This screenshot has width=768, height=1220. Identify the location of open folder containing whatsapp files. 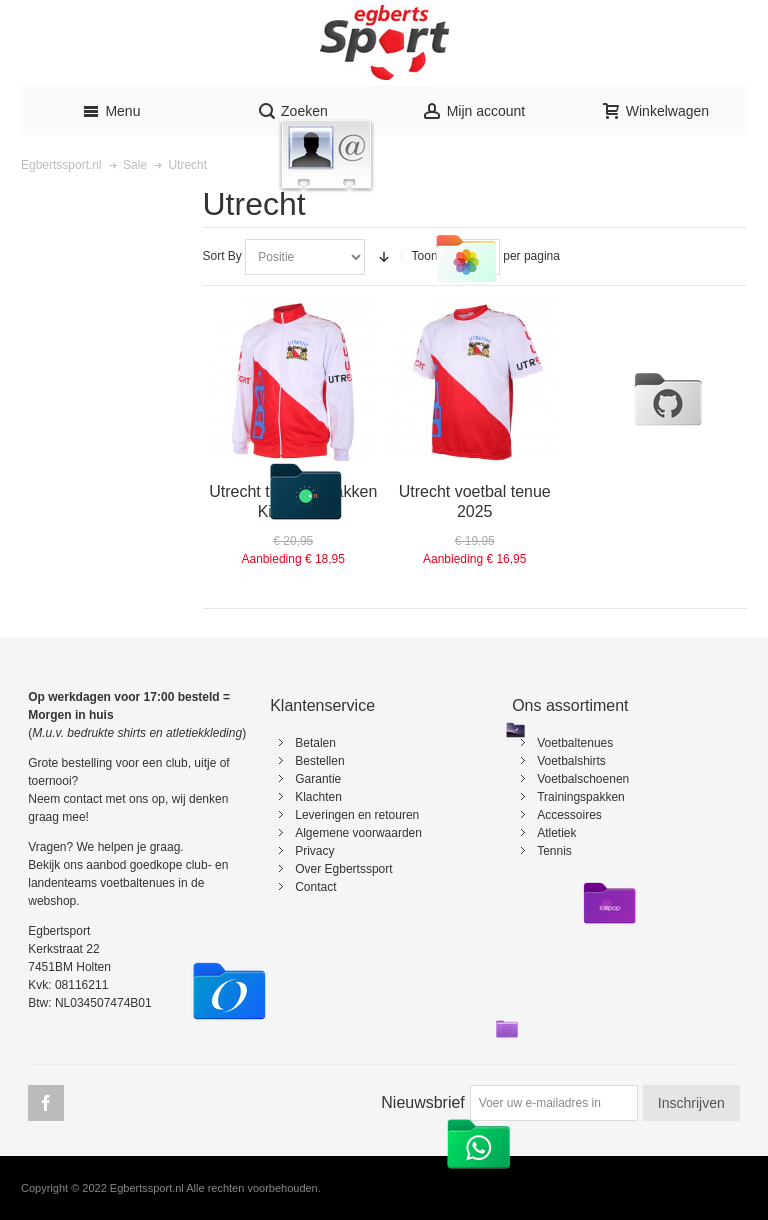
(478, 1145).